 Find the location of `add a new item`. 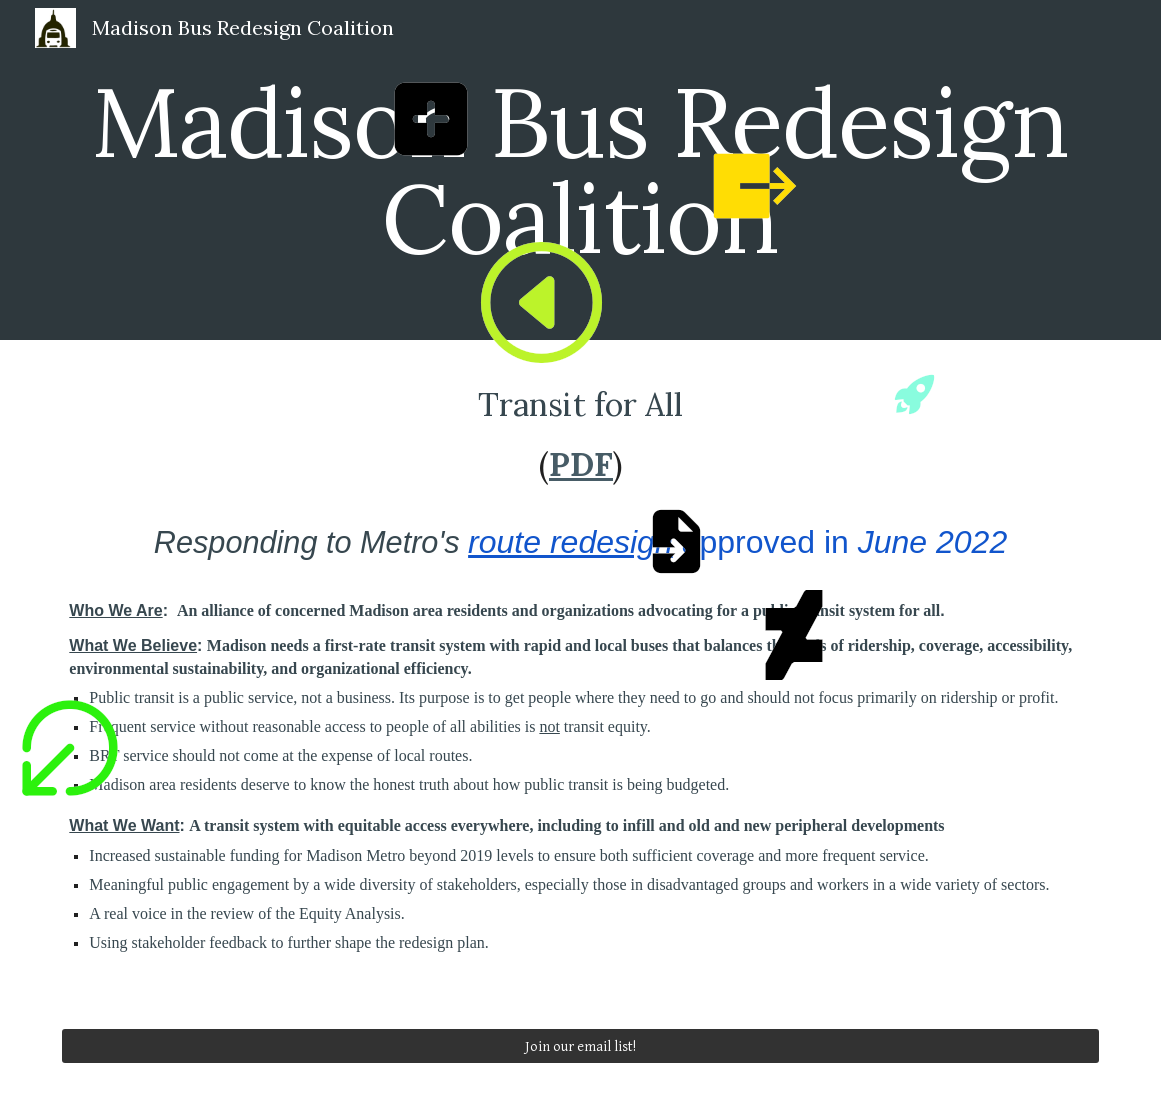

add a new item is located at coordinates (431, 119).